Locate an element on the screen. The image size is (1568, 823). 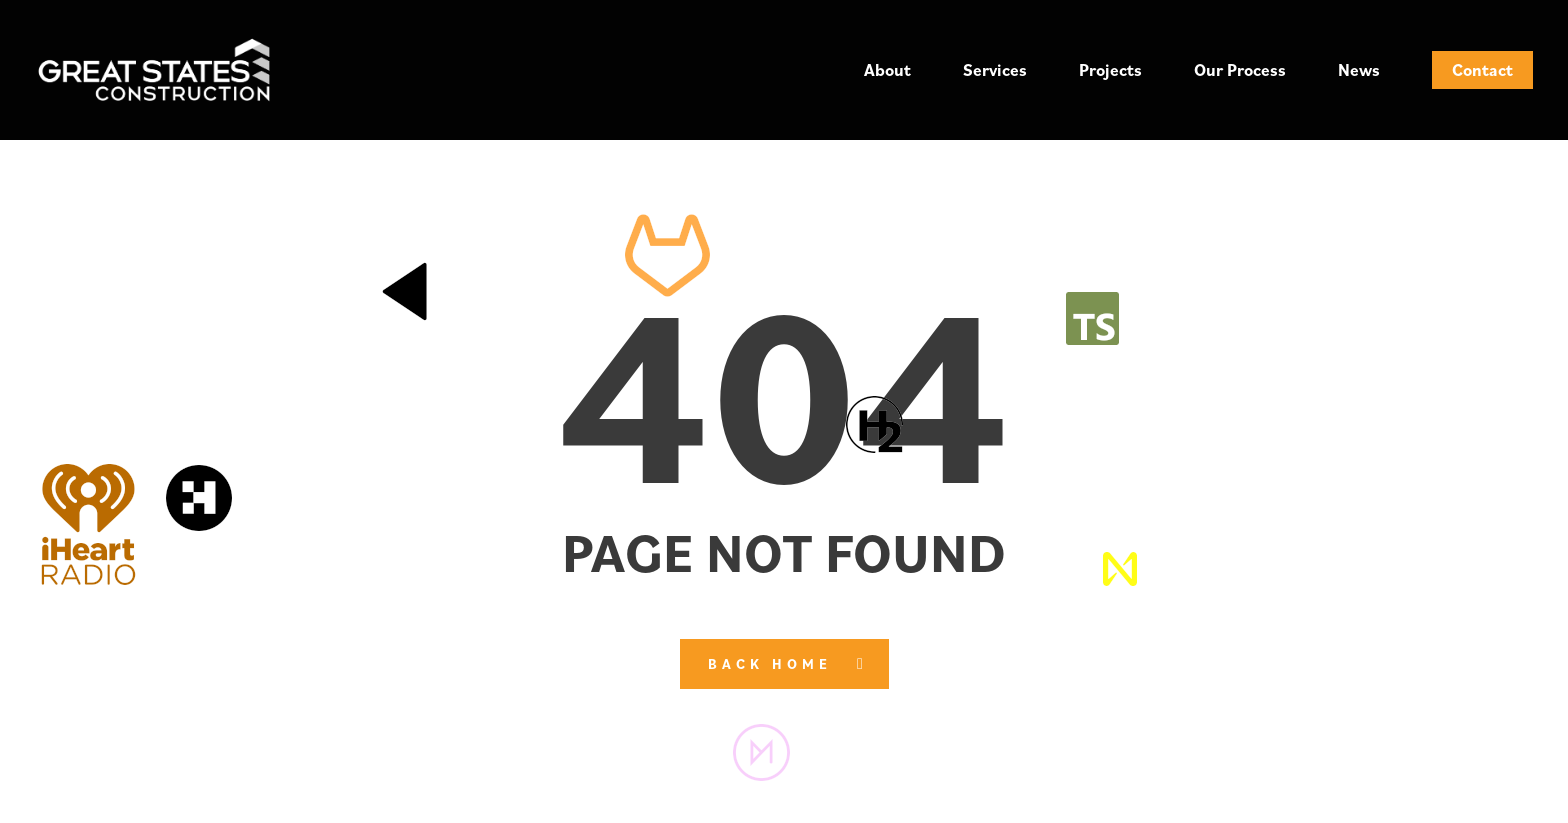
h2 database logo is located at coordinates (874, 424).